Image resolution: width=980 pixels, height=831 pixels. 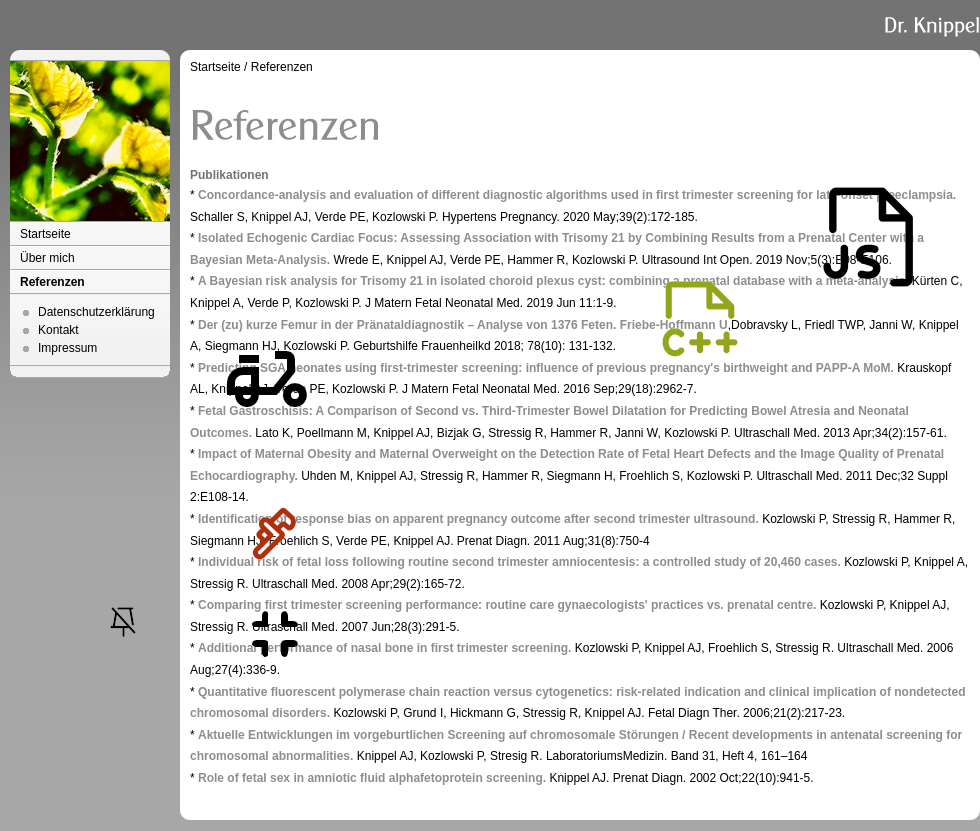 What do you see at coordinates (274, 534) in the screenshot?
I see `access tools or settings` at bounding box center [274, 534].